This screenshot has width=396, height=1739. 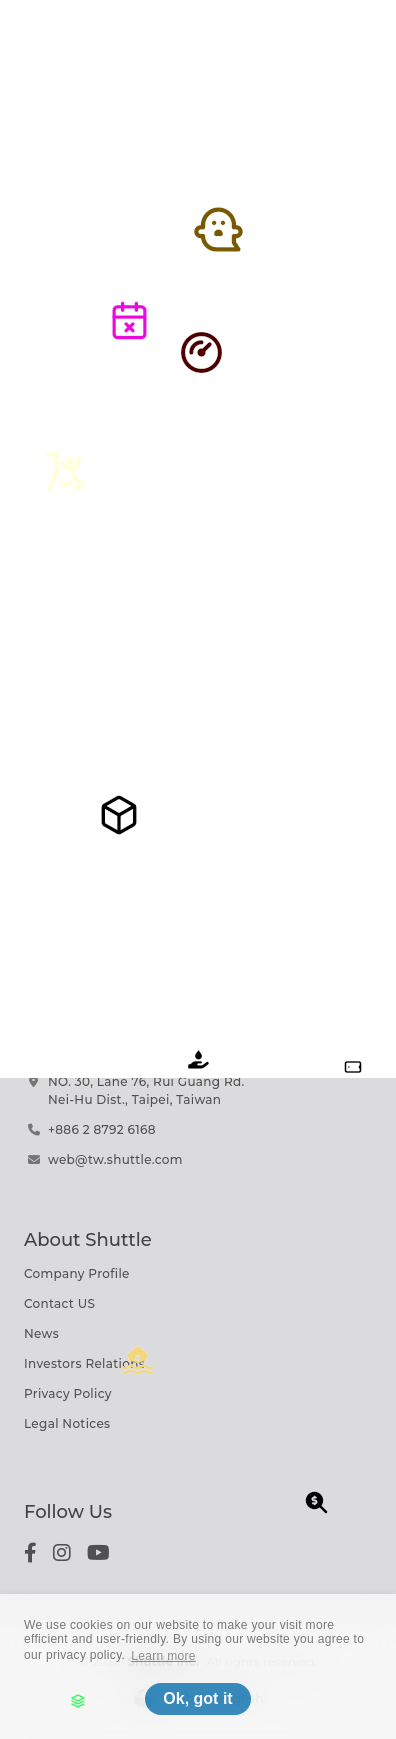 I want to click on enable ghost mode or incognito browsing, so click(x=218, y=229).